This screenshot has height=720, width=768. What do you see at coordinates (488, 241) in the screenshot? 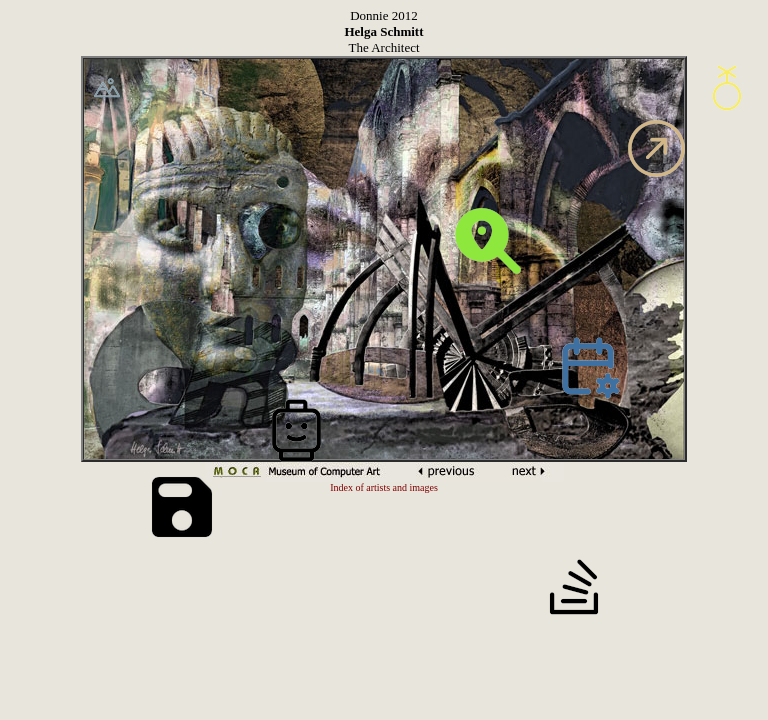
I see `search for a location` at bounding box center [488, 241].